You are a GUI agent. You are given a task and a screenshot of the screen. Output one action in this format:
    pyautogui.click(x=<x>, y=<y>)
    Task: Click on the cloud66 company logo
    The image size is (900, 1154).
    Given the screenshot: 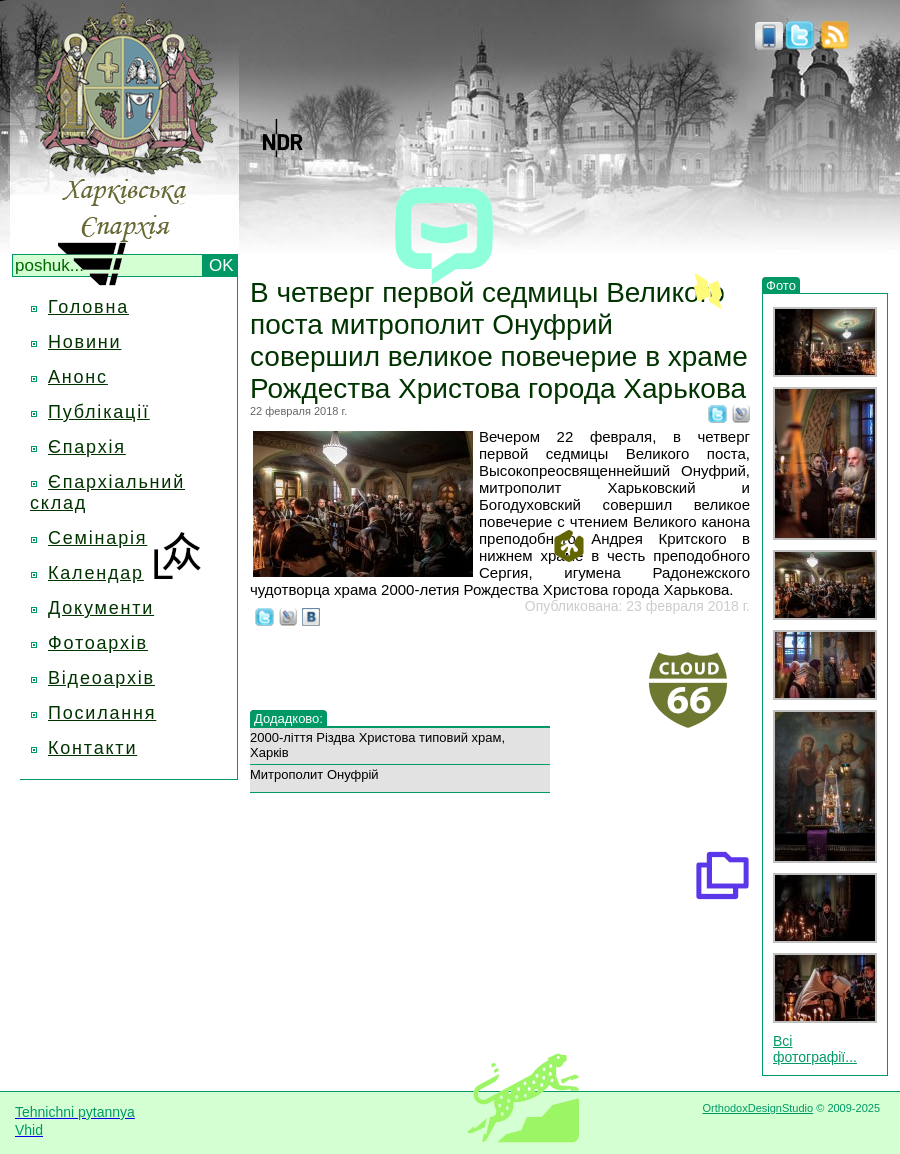 What is the action you would take?
    pyautogui.click(x=688, y=690)
    